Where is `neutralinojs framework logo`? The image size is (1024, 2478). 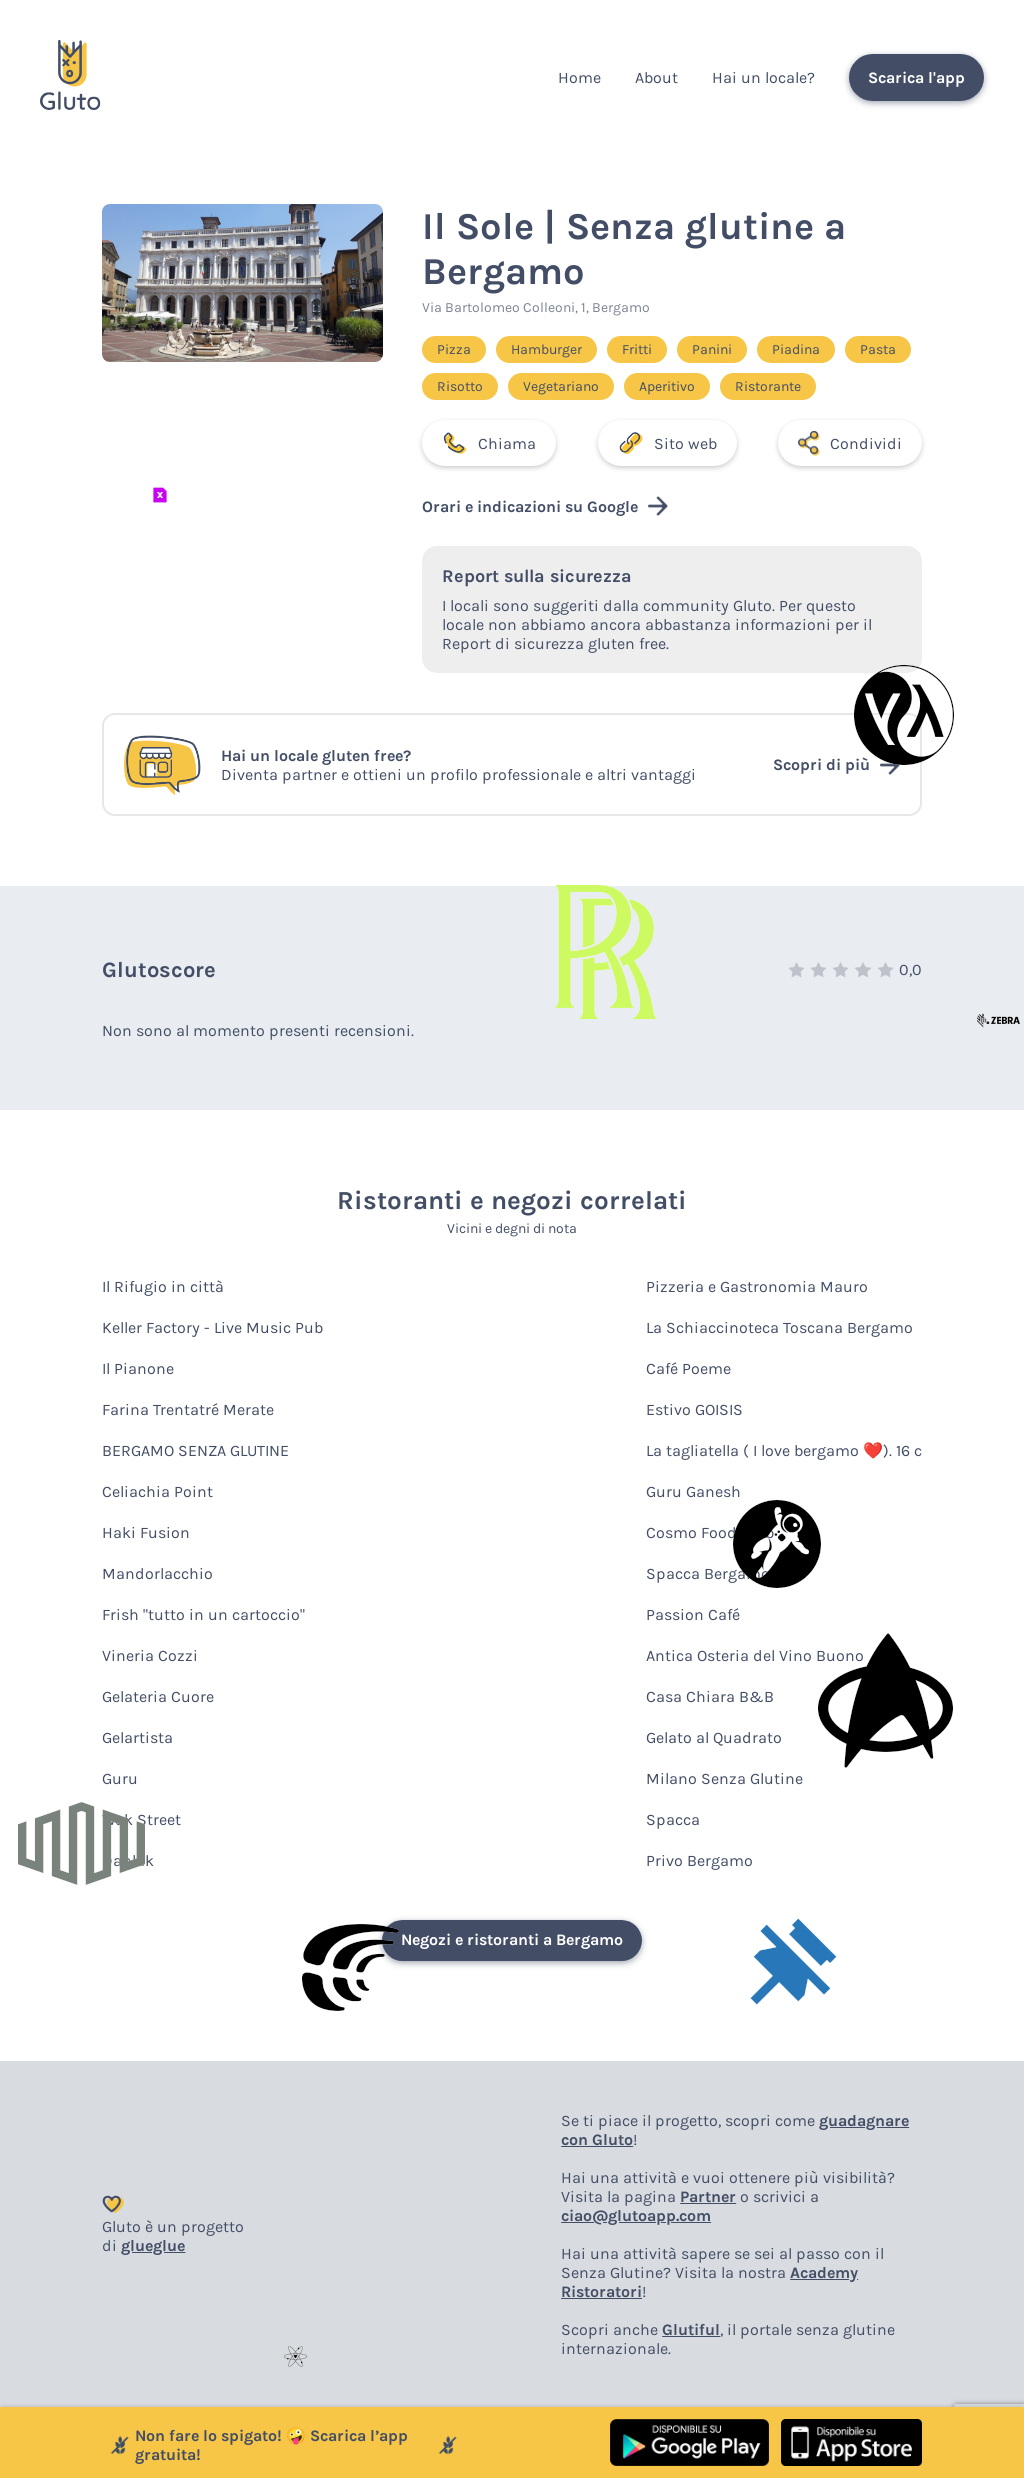 neutralinojs framework logo is located at coordinates (295, 2356).